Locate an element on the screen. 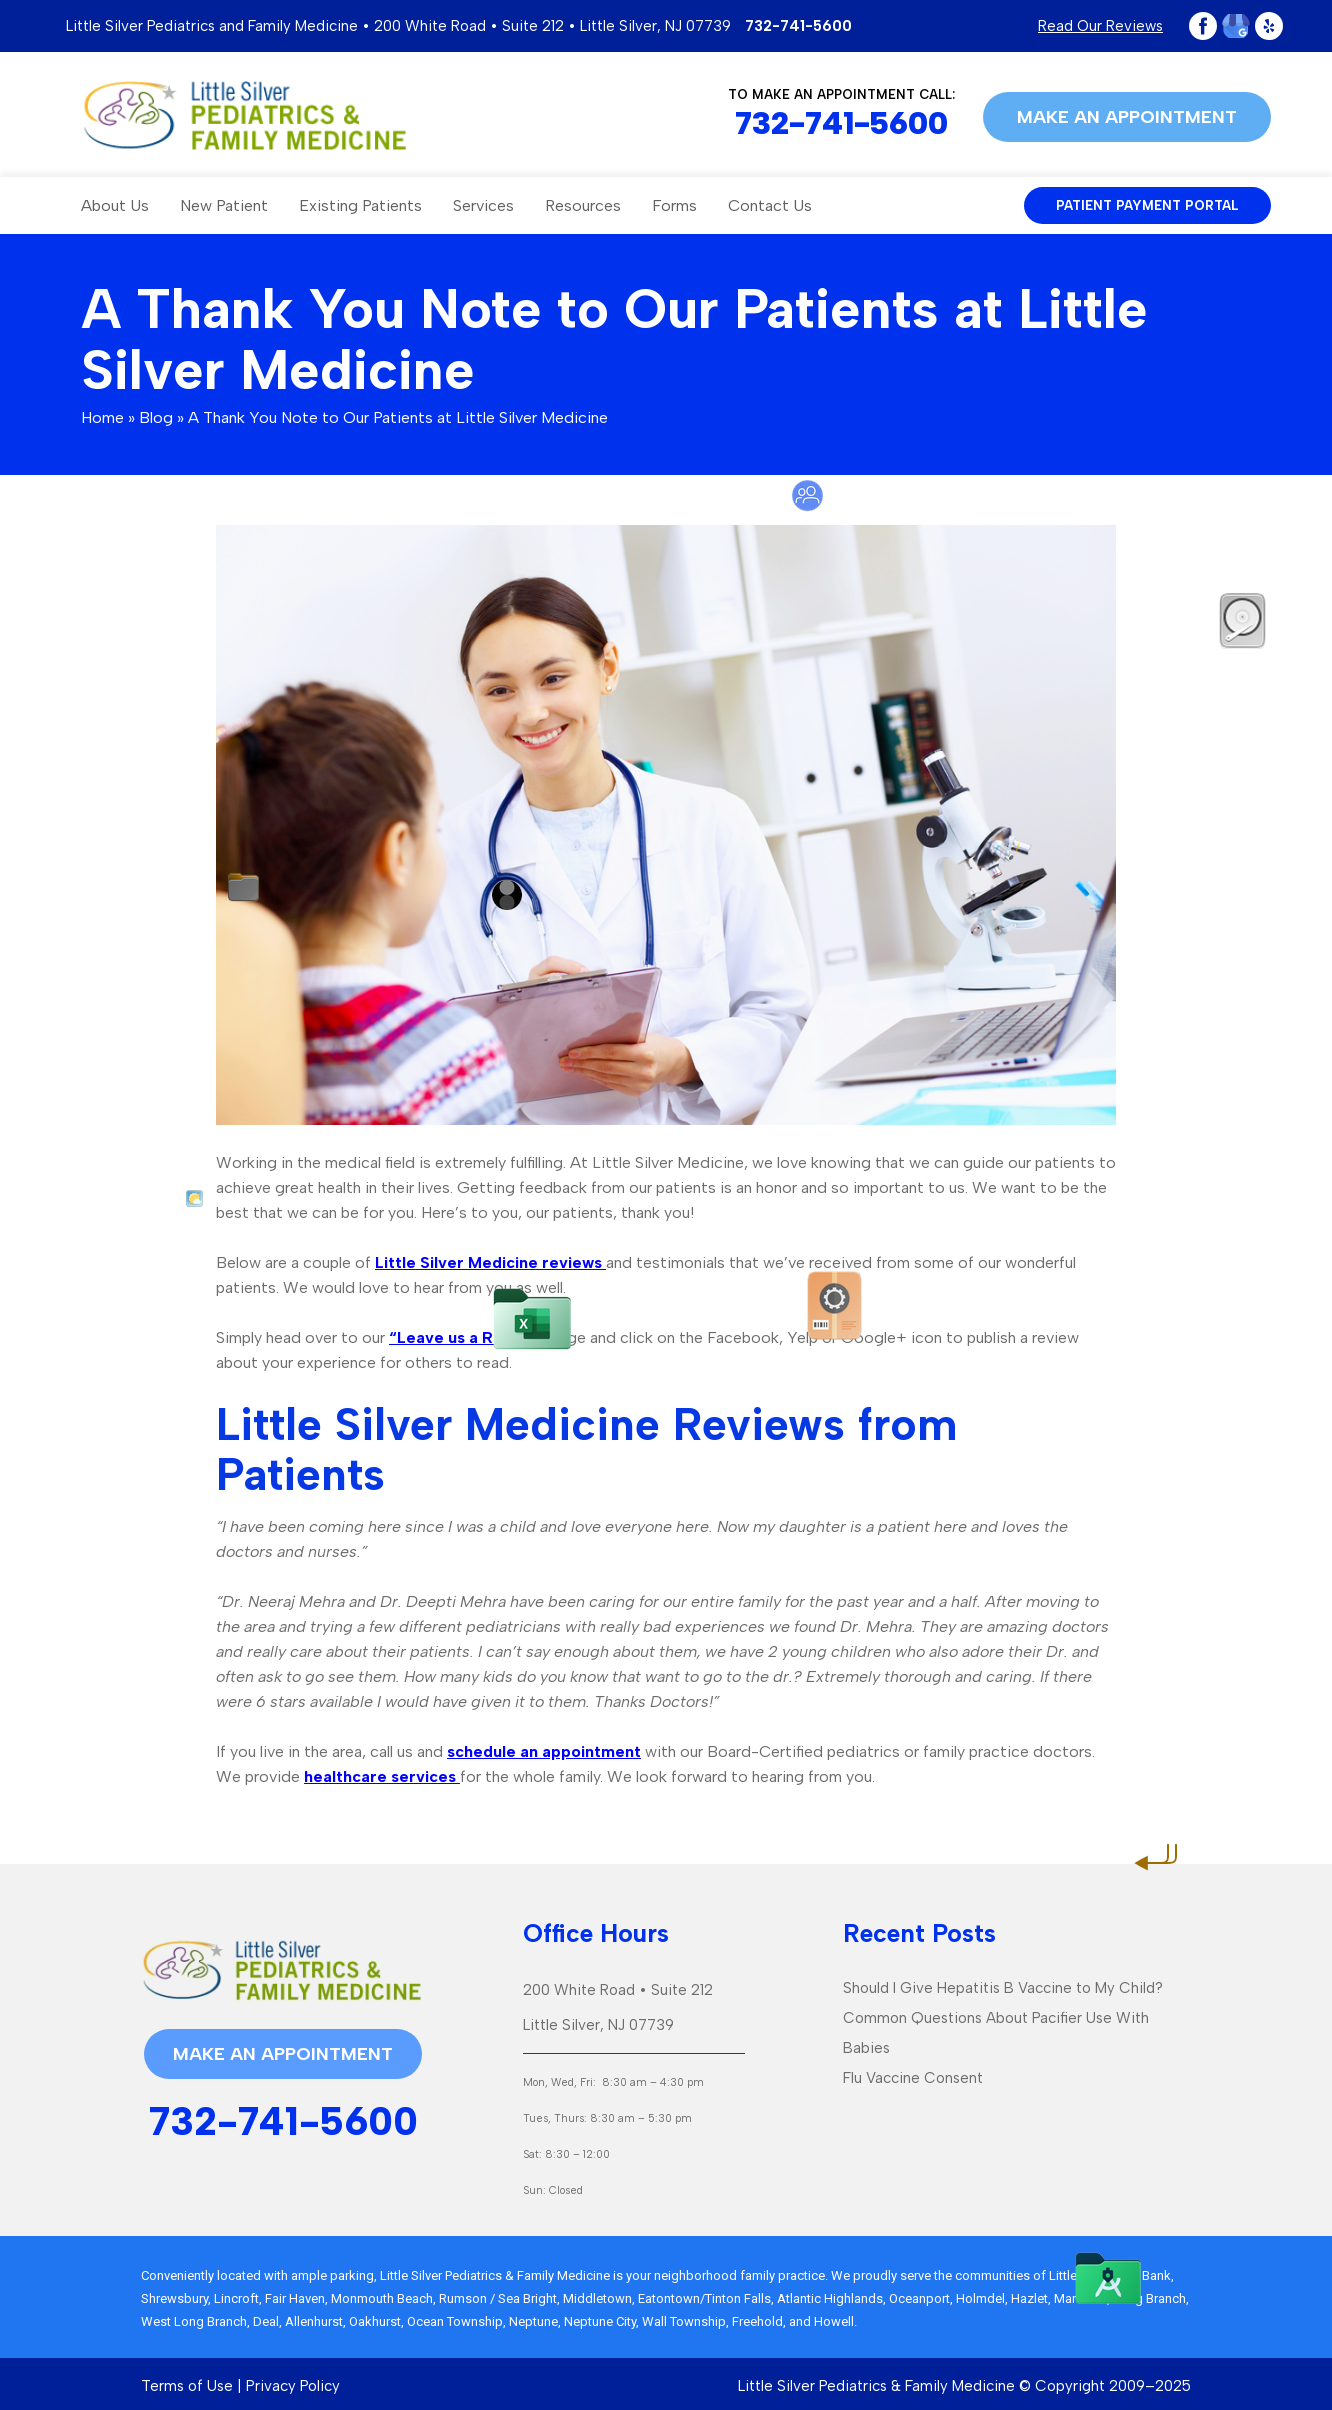  open display calibration assistant is located at coordinates (507, 895).